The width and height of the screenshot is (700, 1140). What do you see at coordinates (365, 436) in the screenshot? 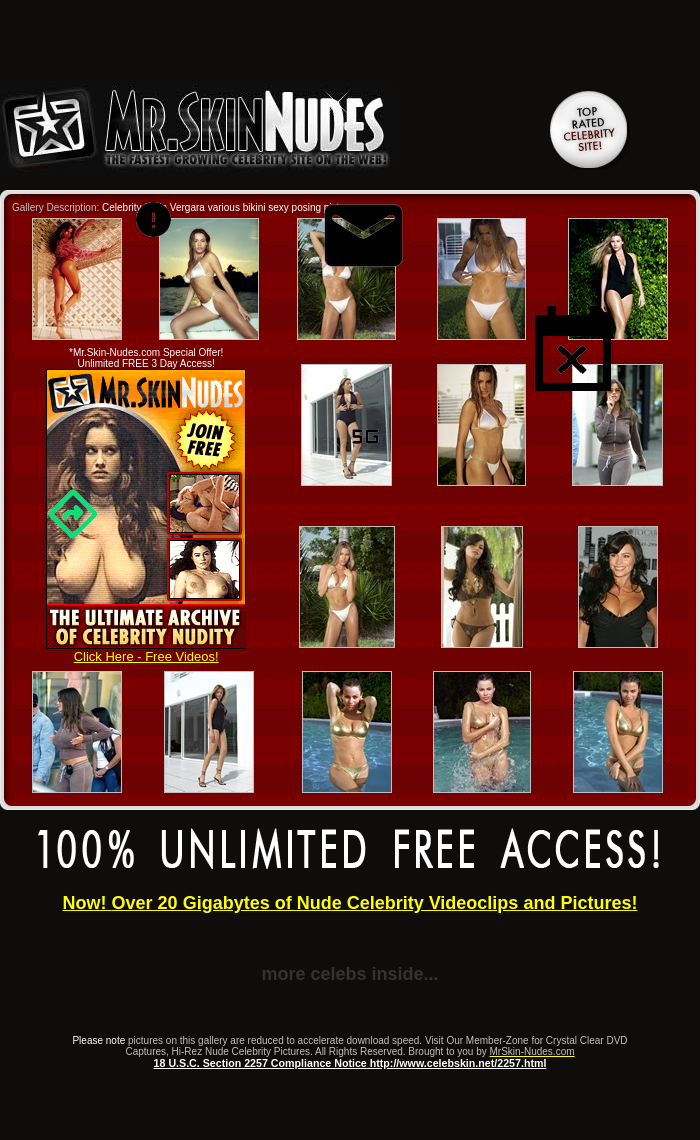
I see `indicates 5G network connectivity` at bounding box center [365, 436].